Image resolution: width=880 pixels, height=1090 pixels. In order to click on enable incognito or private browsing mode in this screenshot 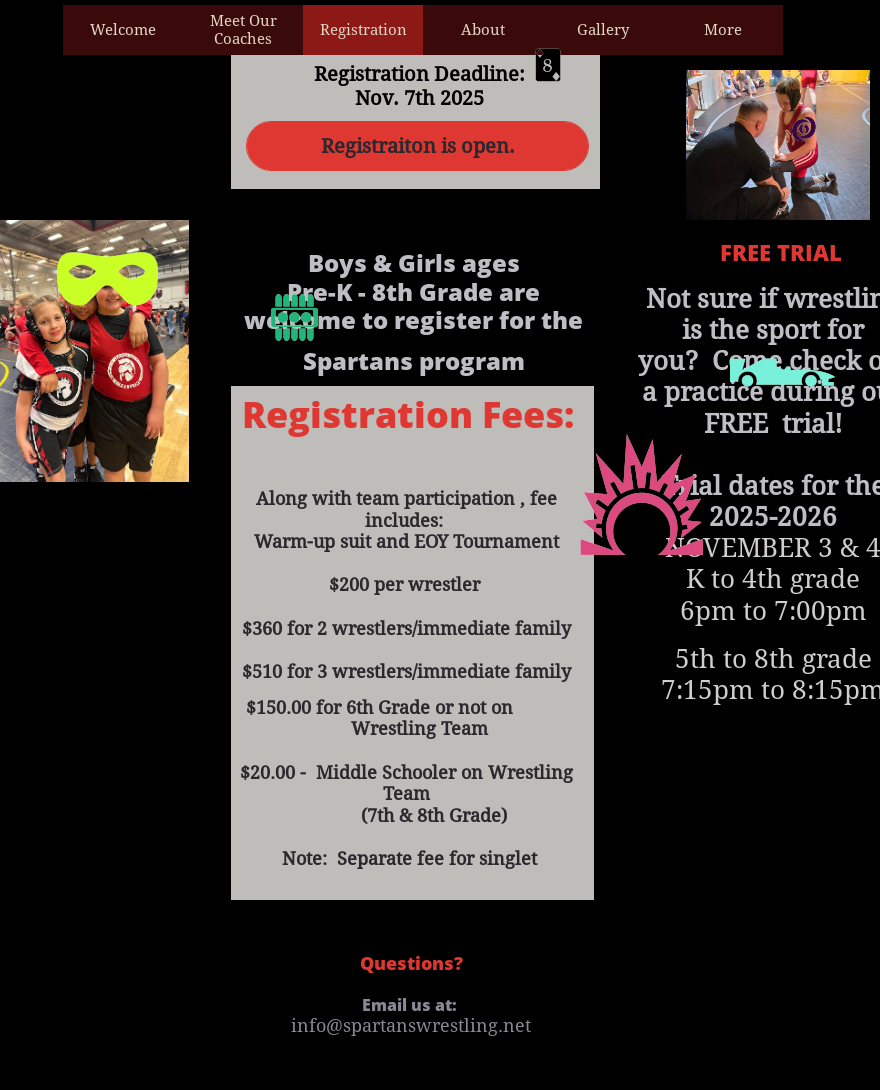, I will do `click(107, 280)`.